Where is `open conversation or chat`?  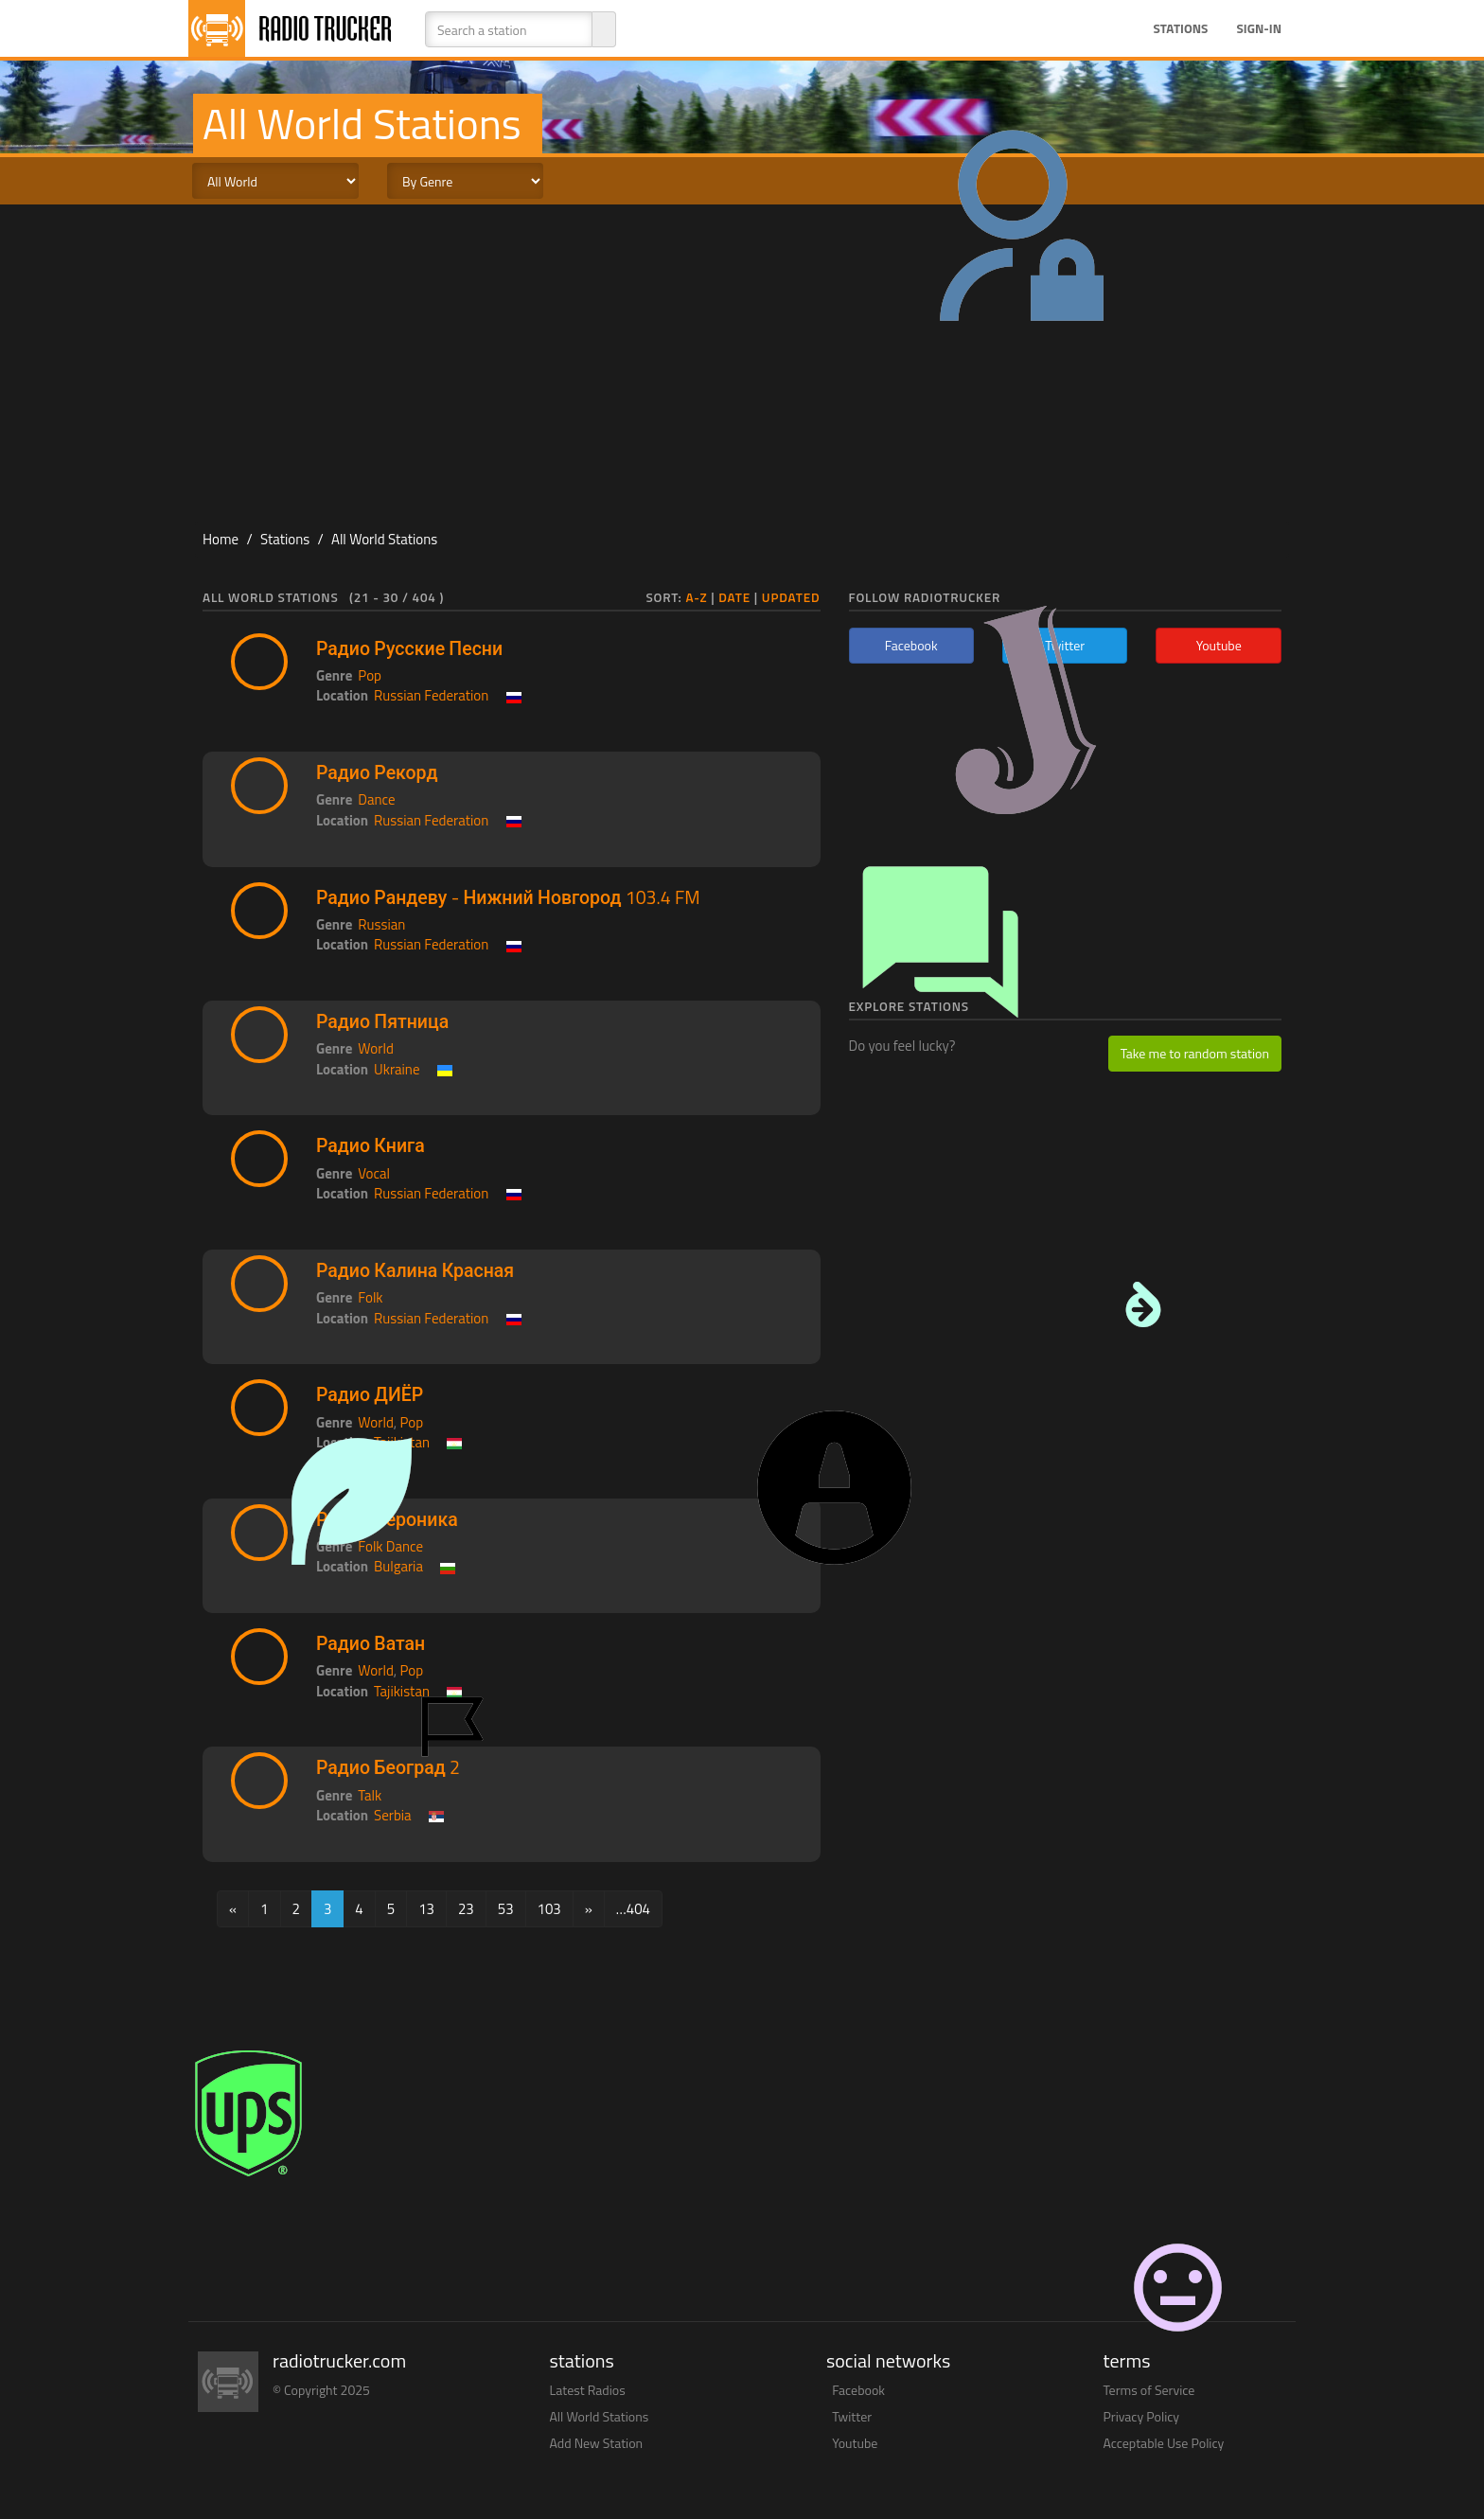
open conversation or chat is located at coordinates (944, 932).